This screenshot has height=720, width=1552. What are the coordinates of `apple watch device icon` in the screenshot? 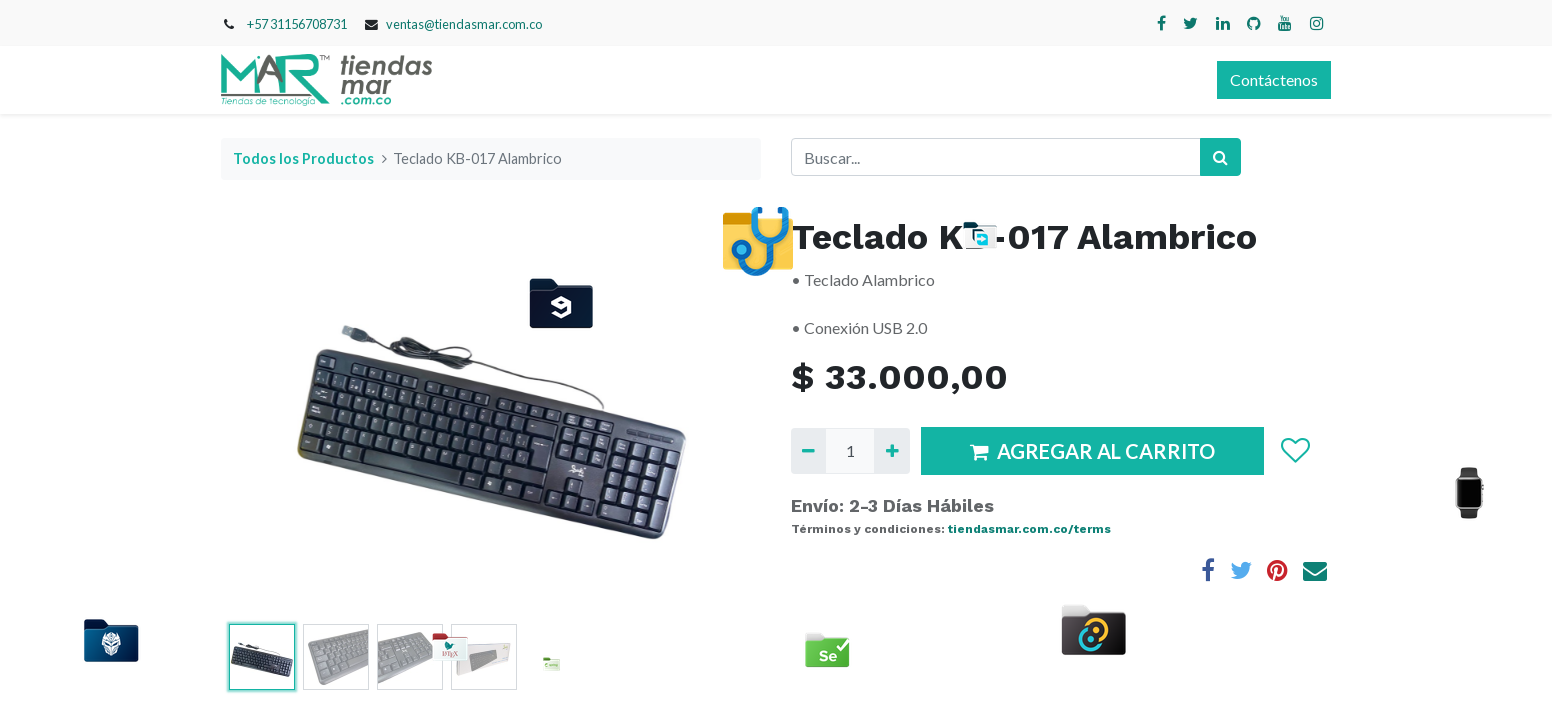 It's located at (1469, 493).